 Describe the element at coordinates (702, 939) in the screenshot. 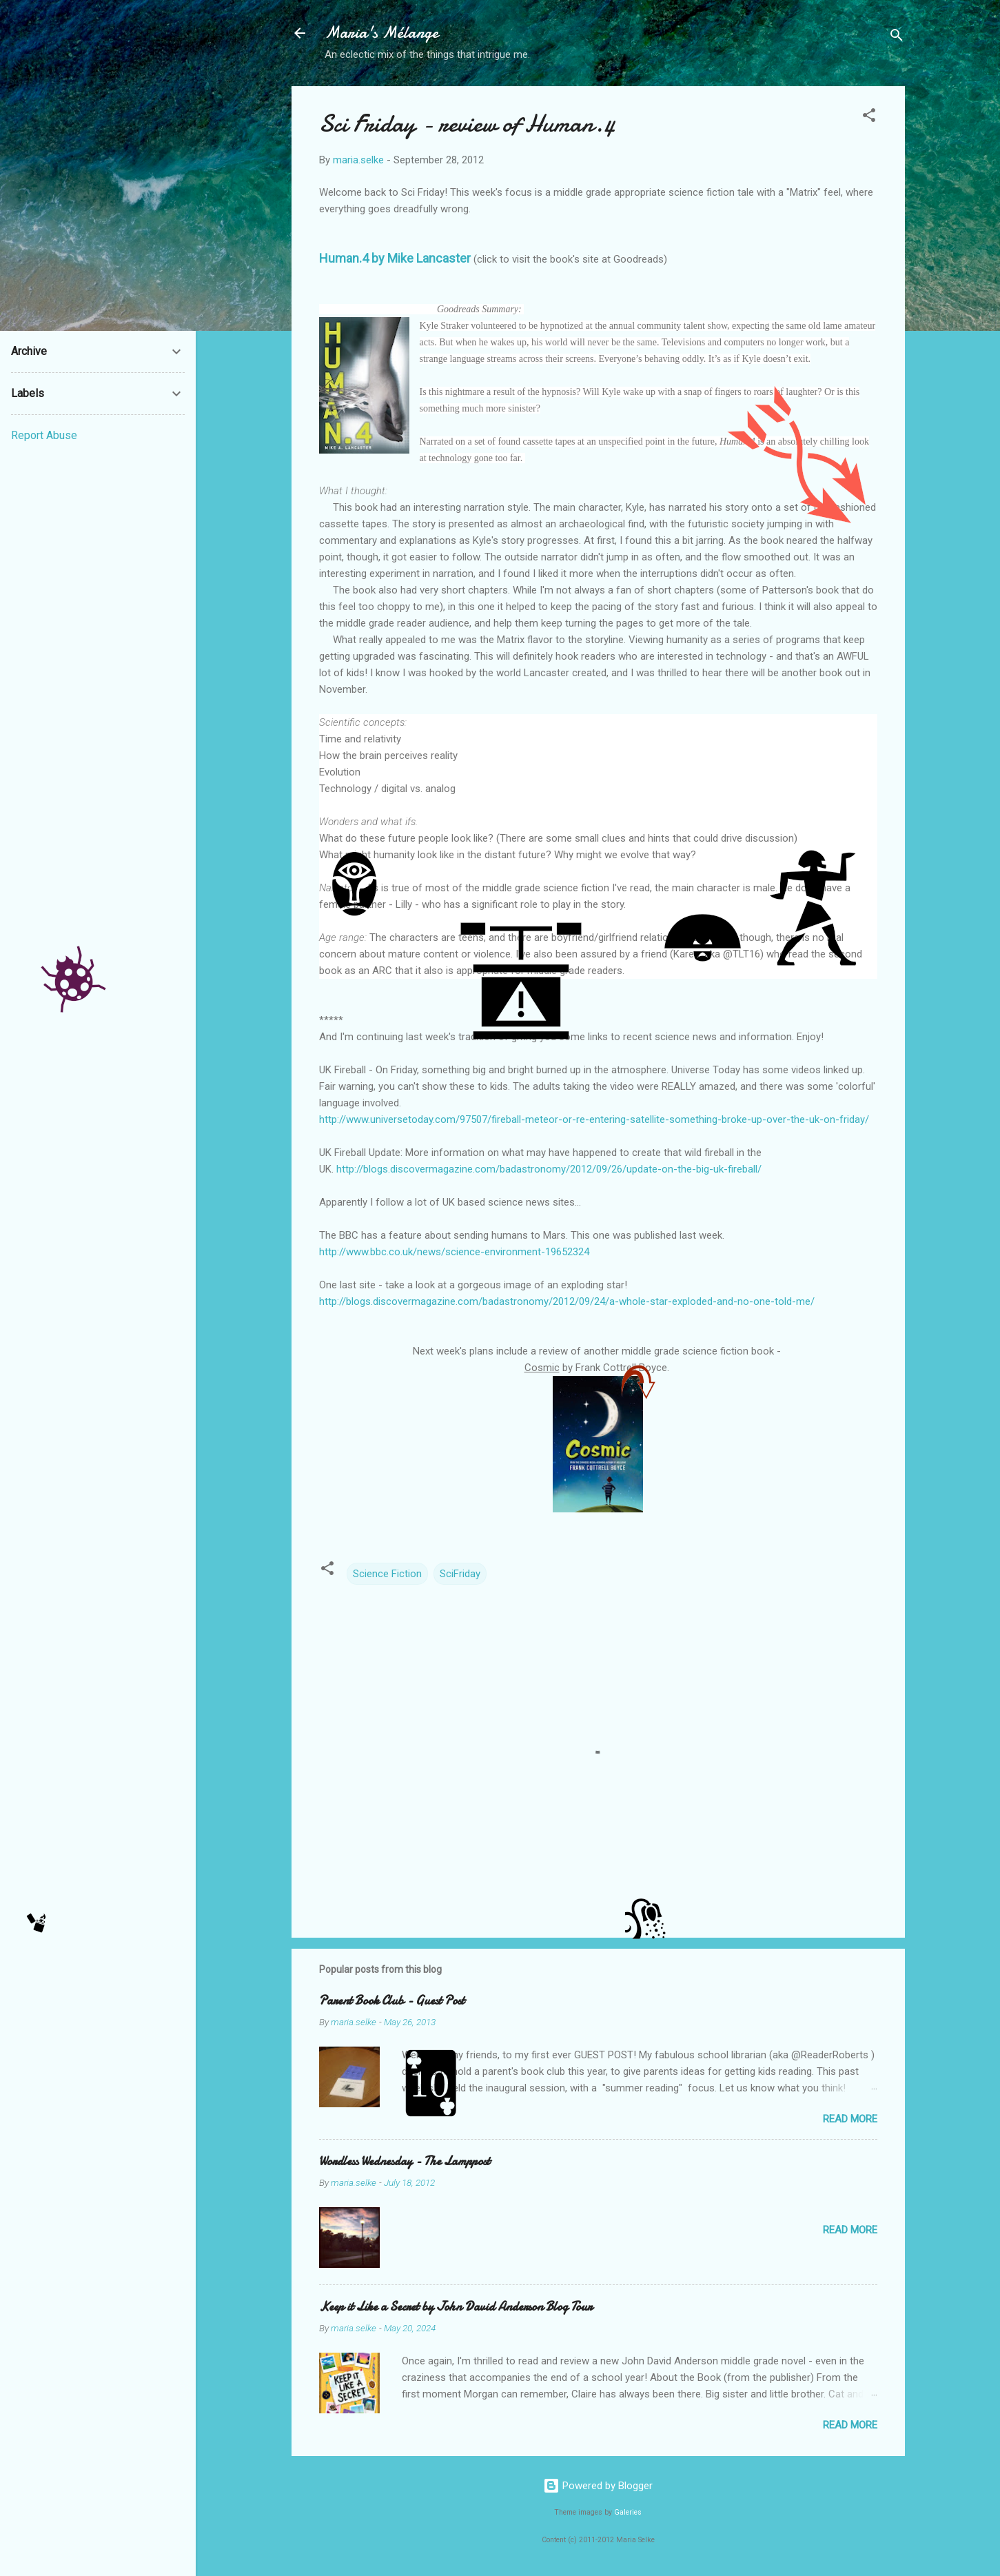

I see `select knight or armored character class` at that location.